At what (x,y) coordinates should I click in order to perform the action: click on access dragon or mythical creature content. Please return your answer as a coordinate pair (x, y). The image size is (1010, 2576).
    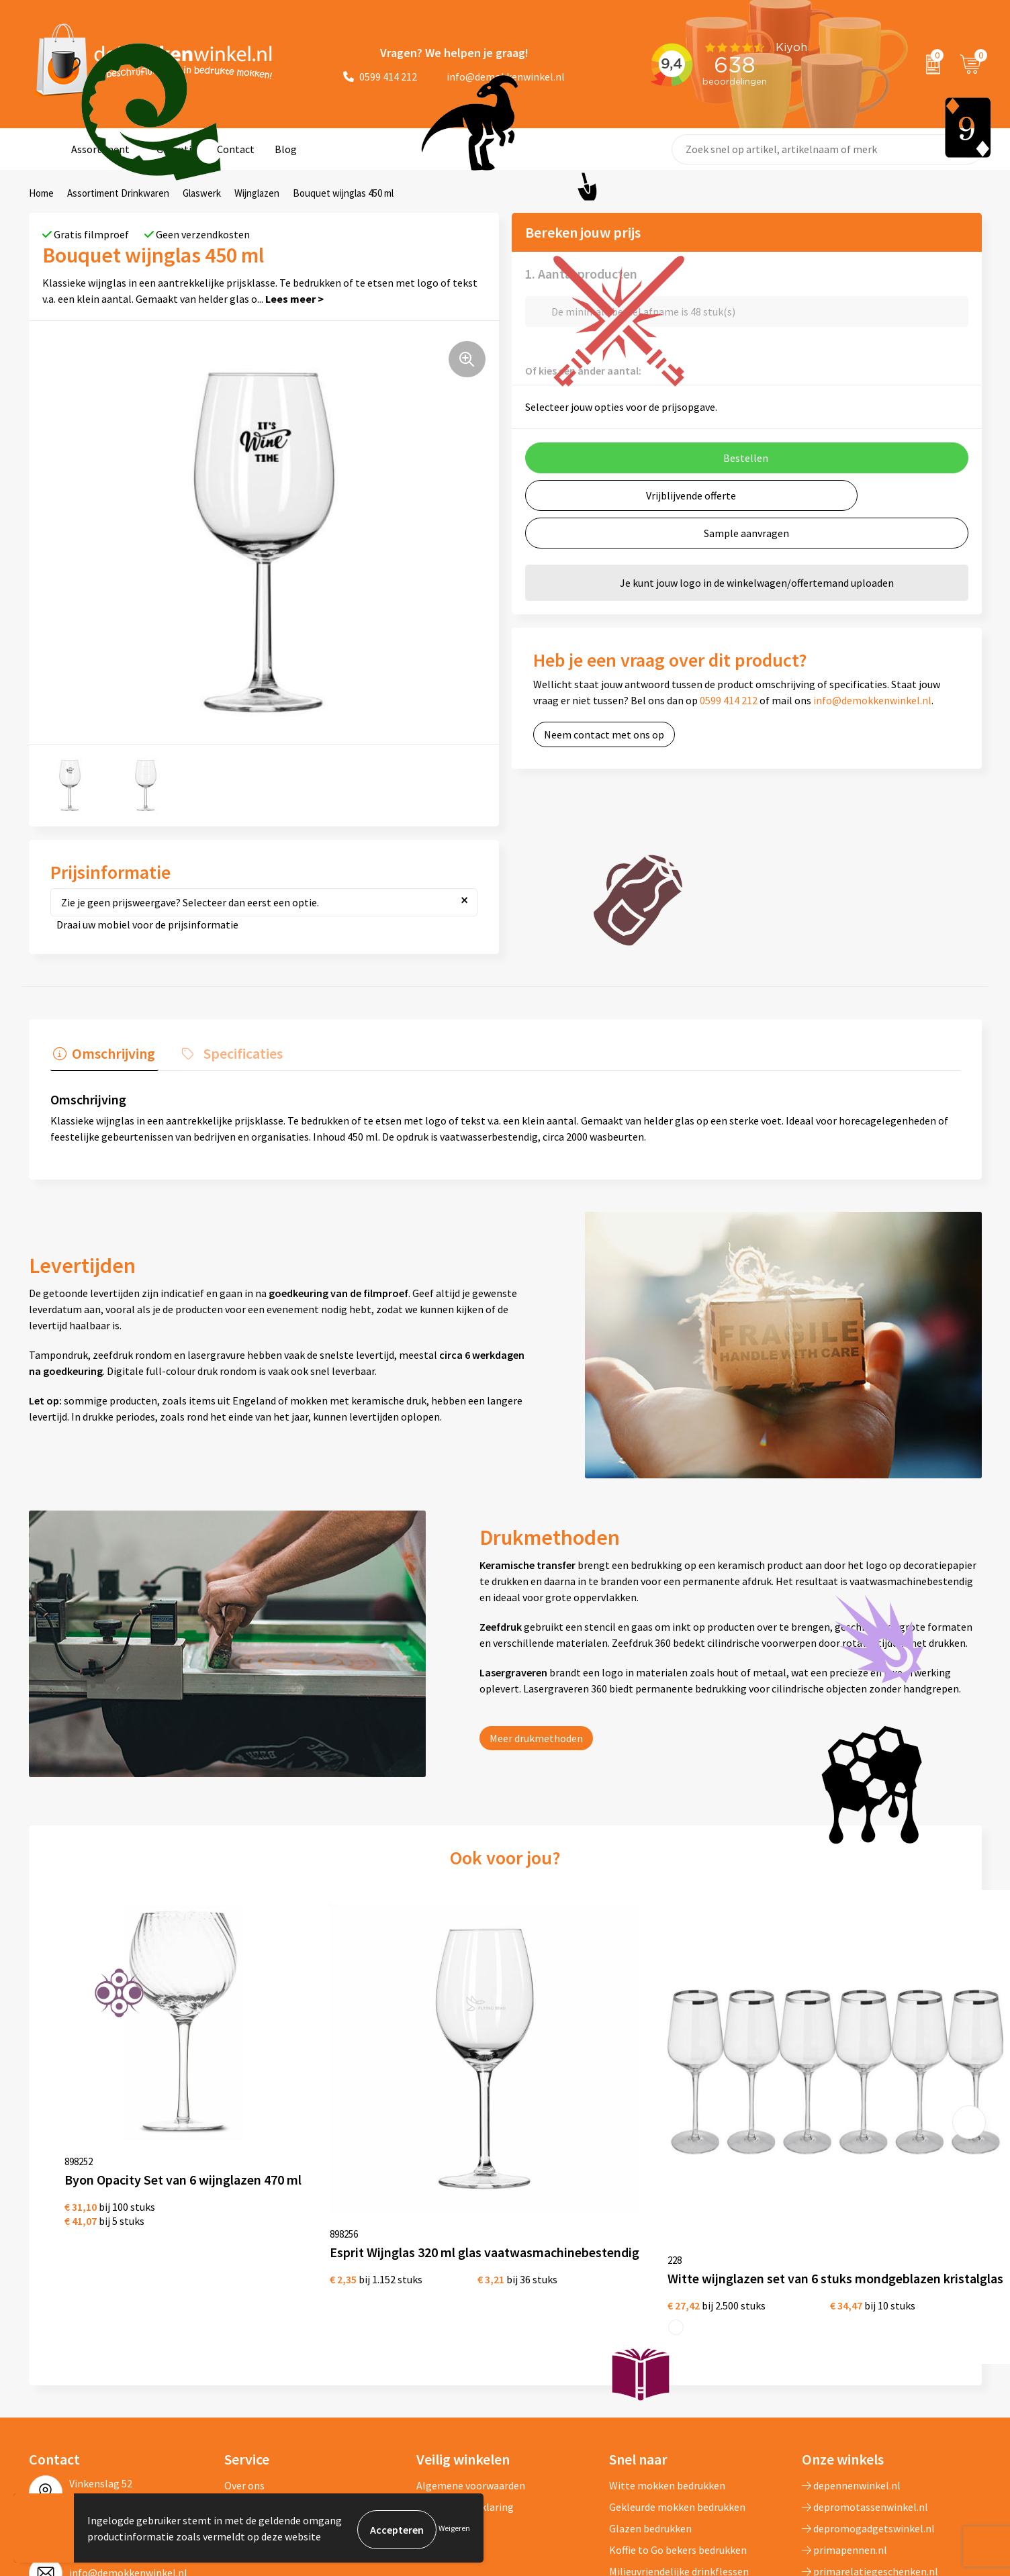
    Looking at the image, I should click on (150, 113).